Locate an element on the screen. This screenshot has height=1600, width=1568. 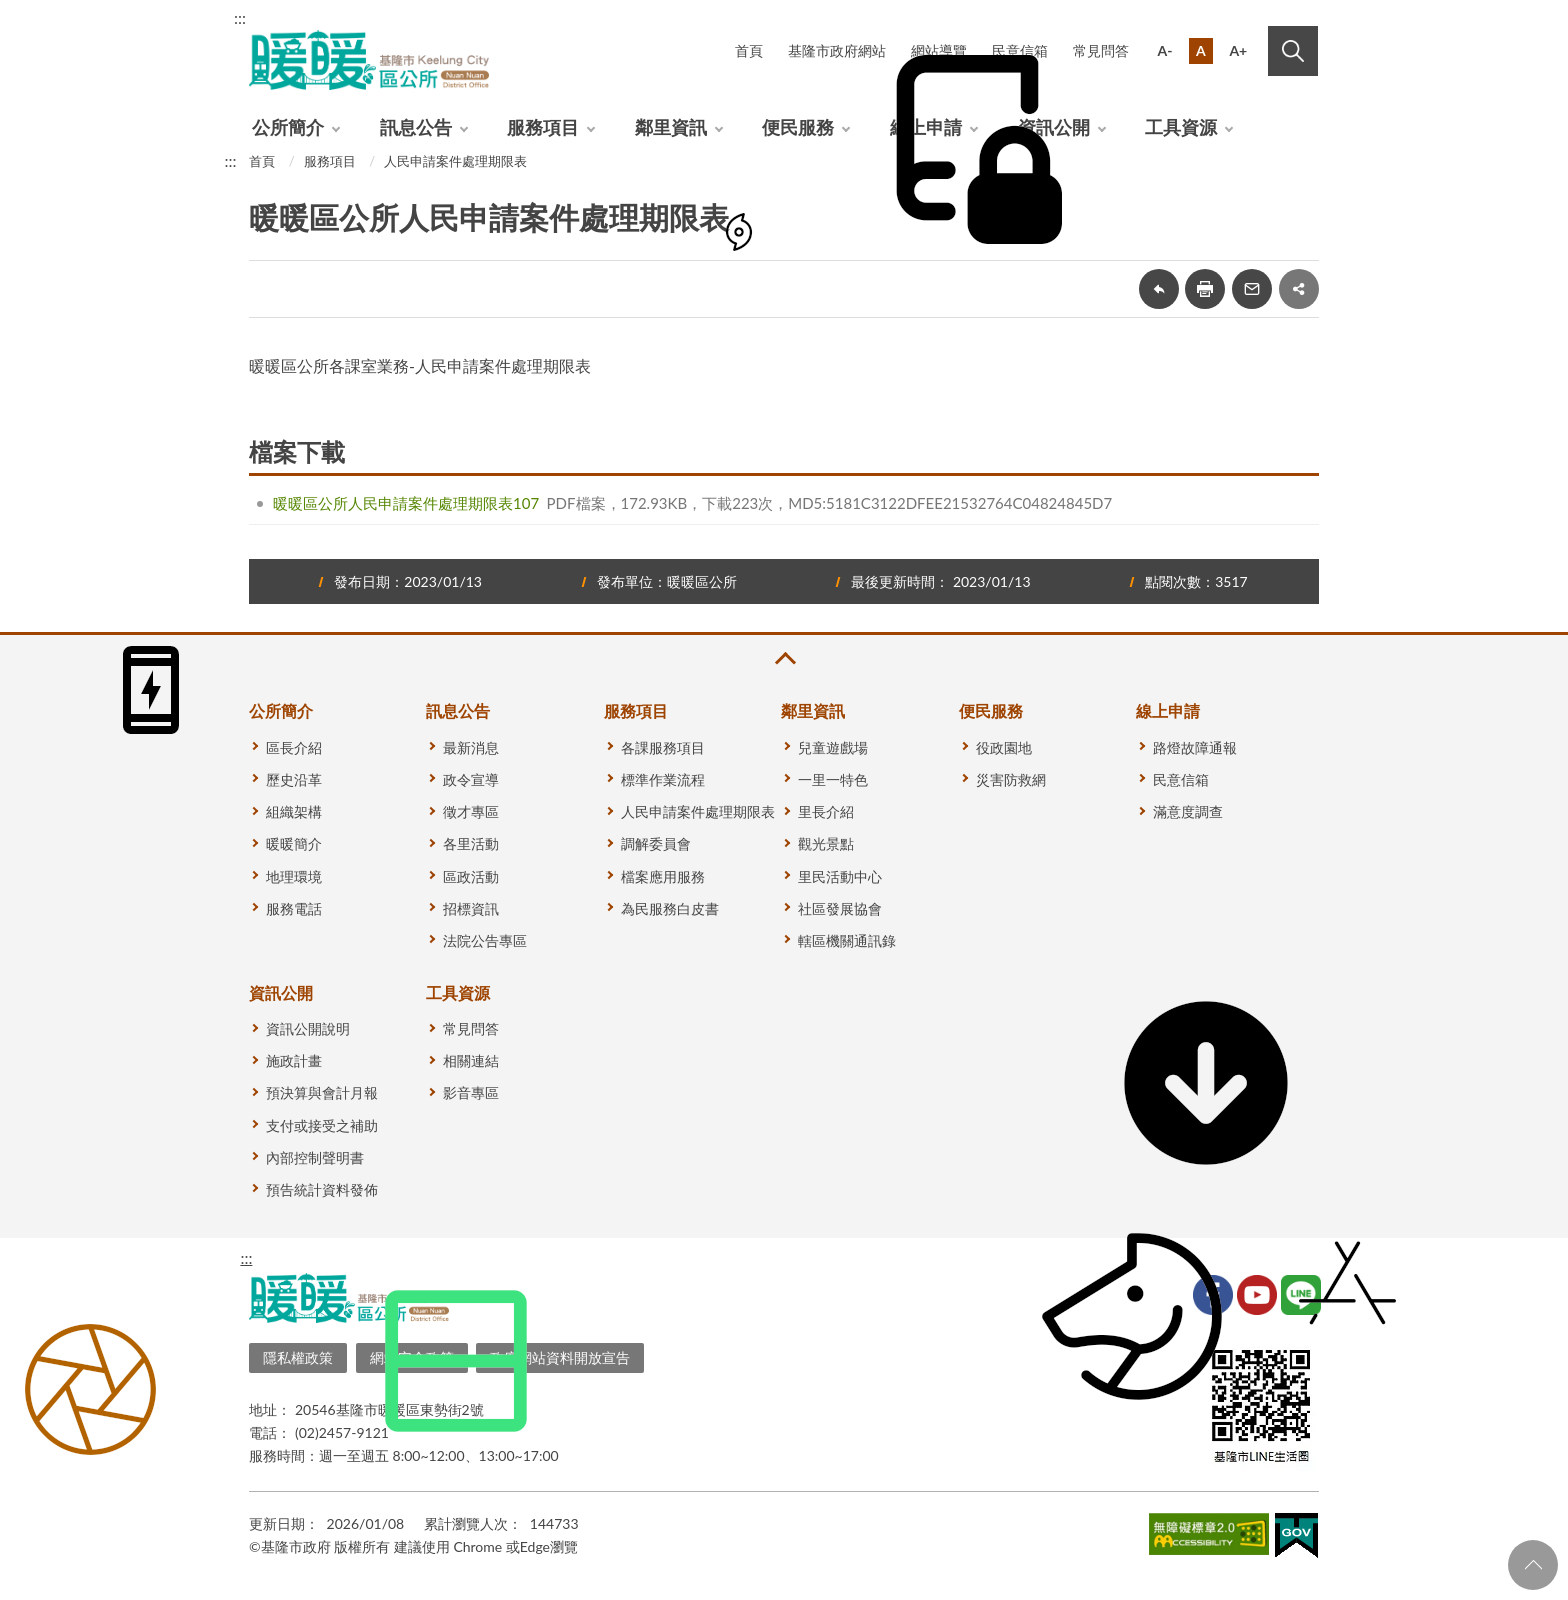
download file or content is located at coordinates (1206, 1083).